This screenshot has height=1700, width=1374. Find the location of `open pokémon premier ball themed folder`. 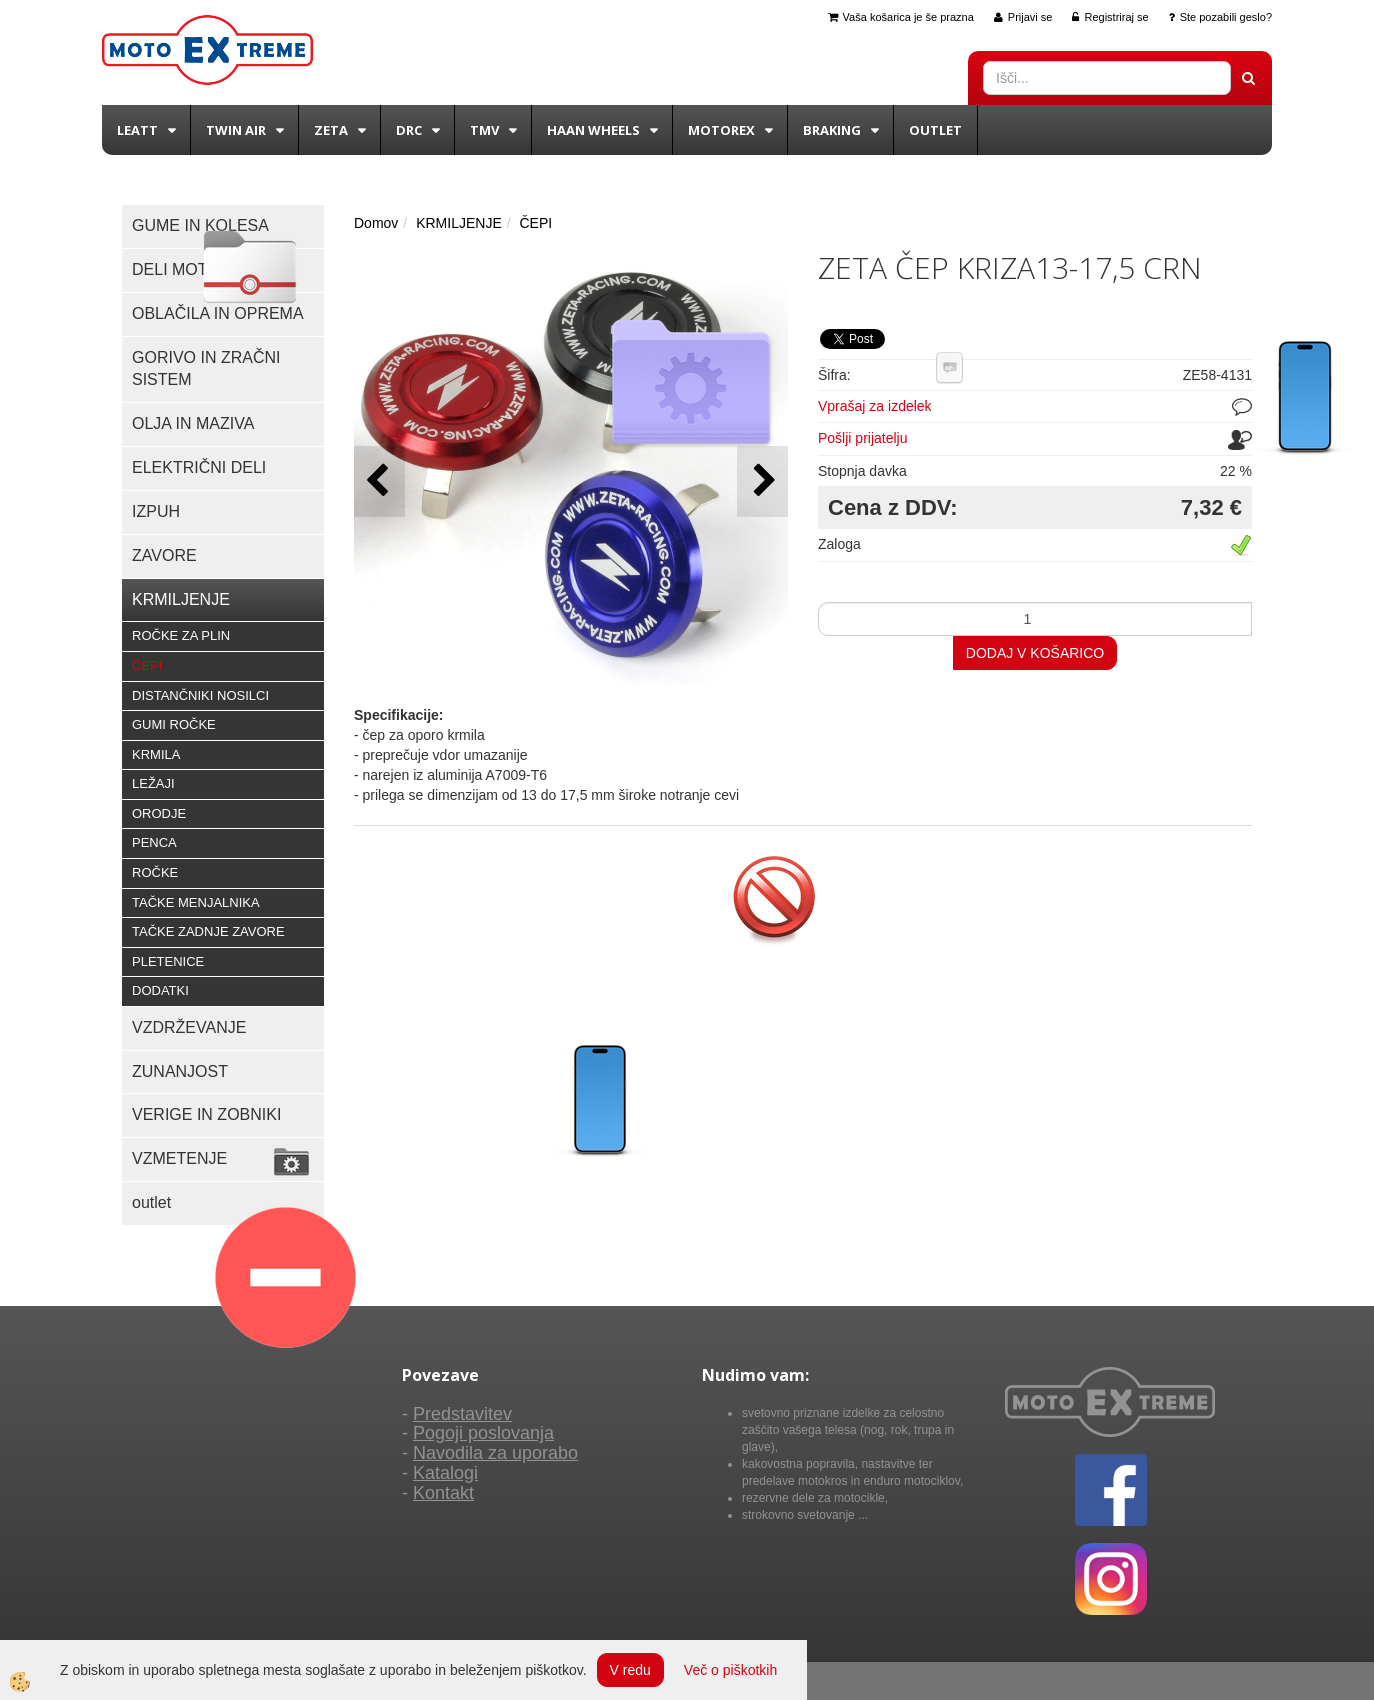

open pokémon premier ball themed folder is located at coordinates (249, 269).